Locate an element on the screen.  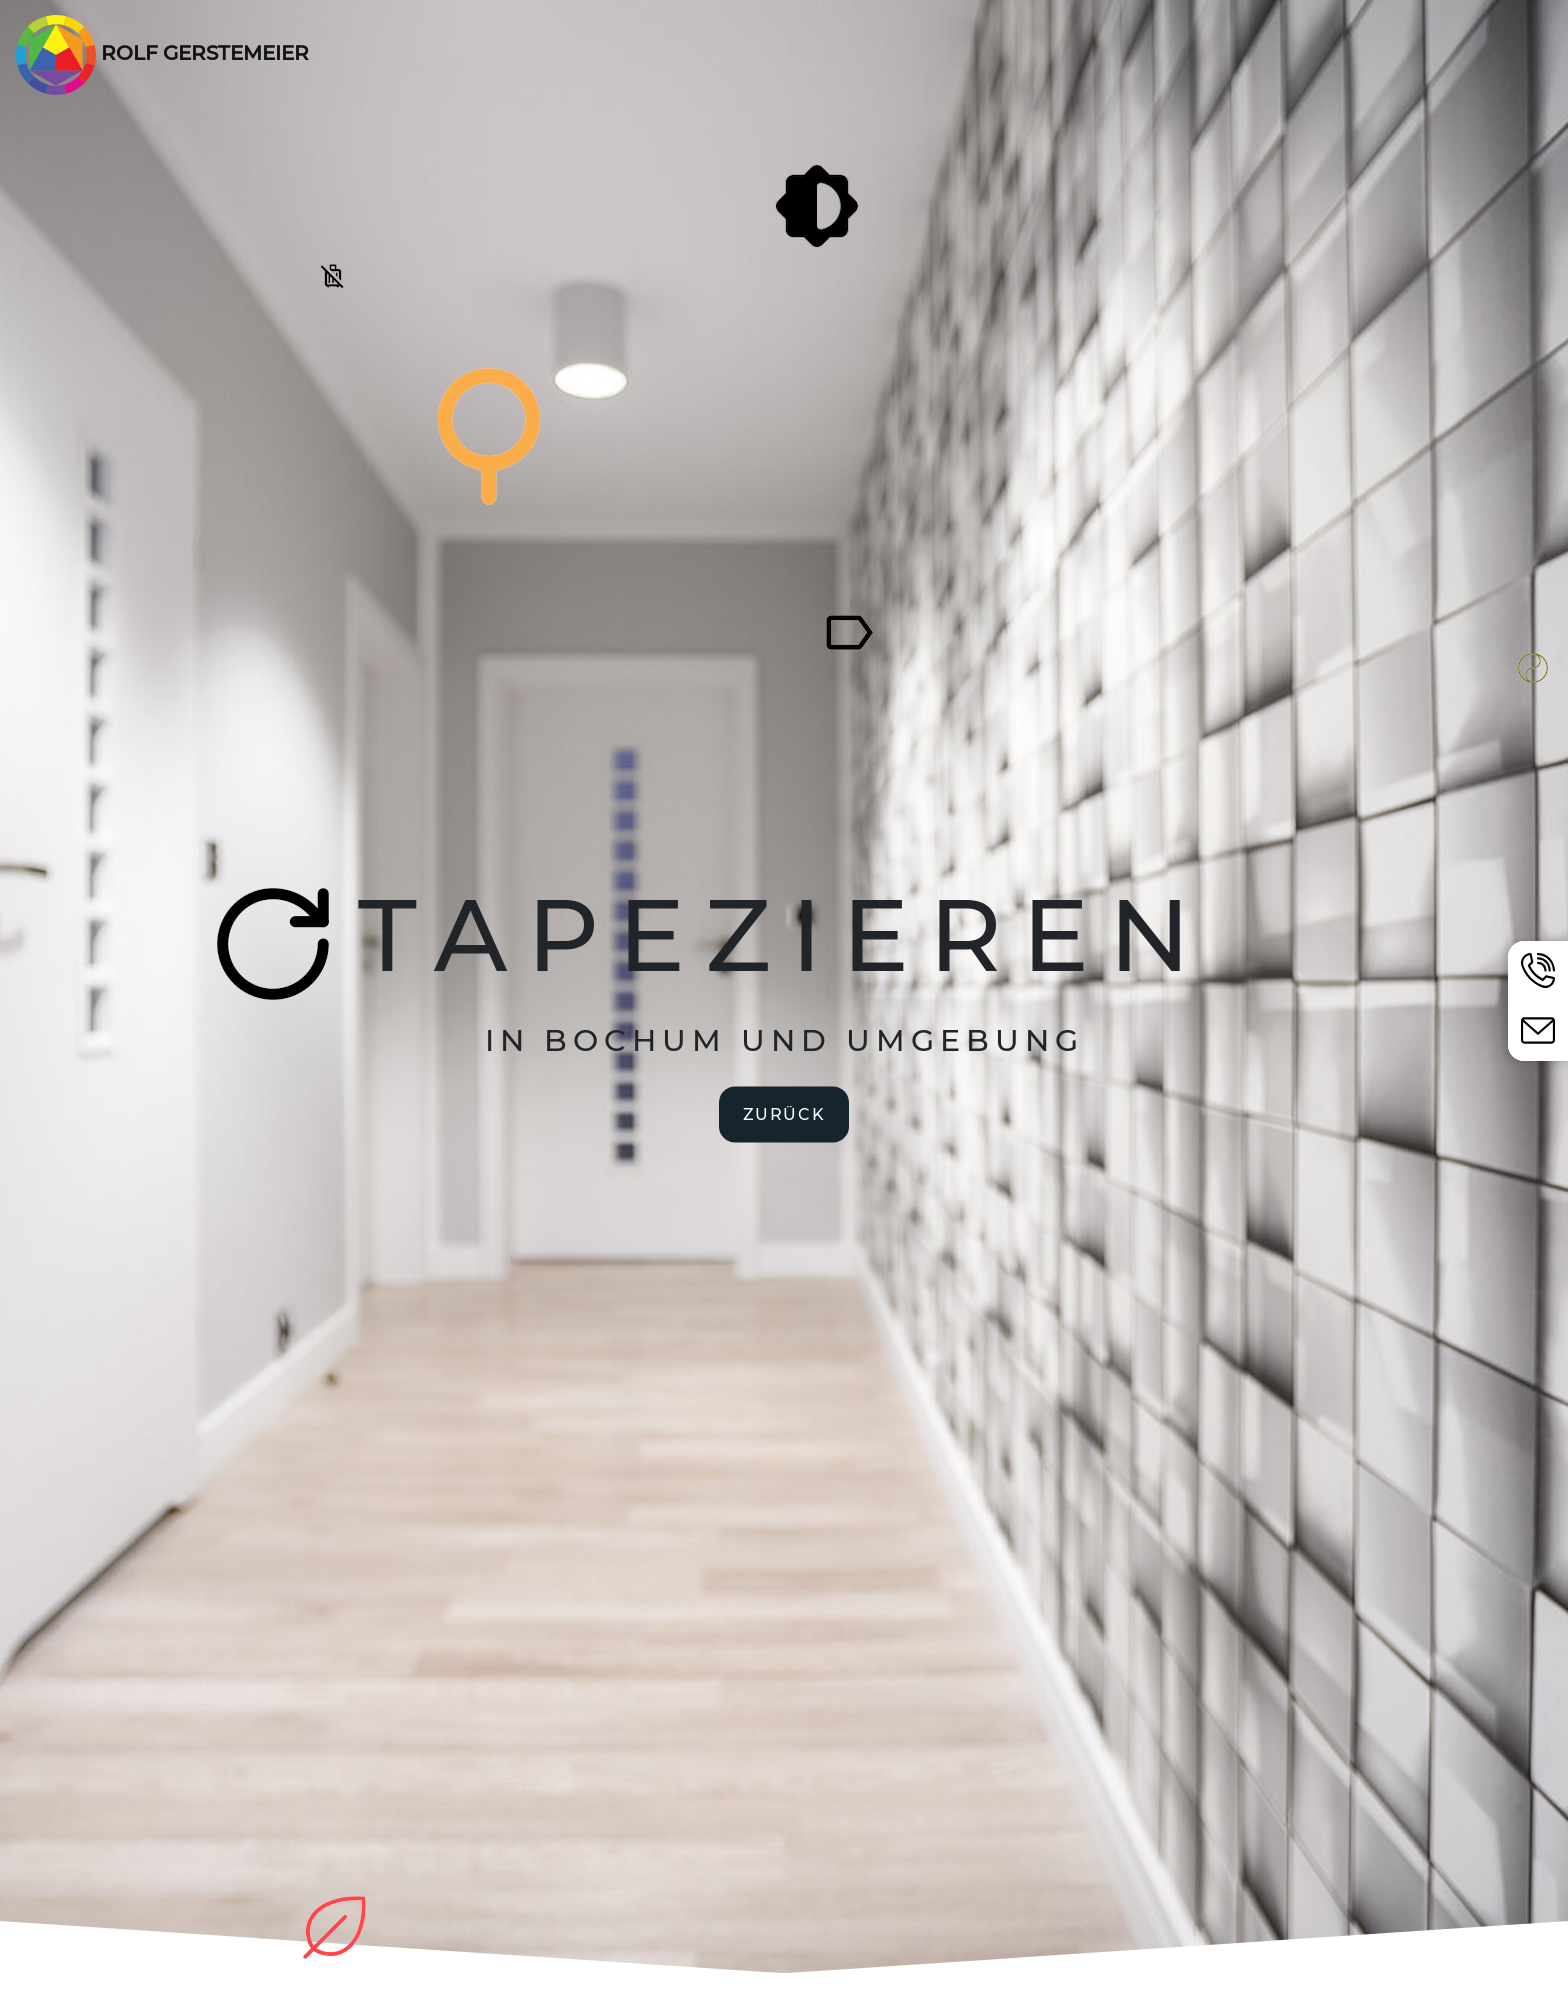
adjust screen brightness settings is located at coordinates (817, 206).